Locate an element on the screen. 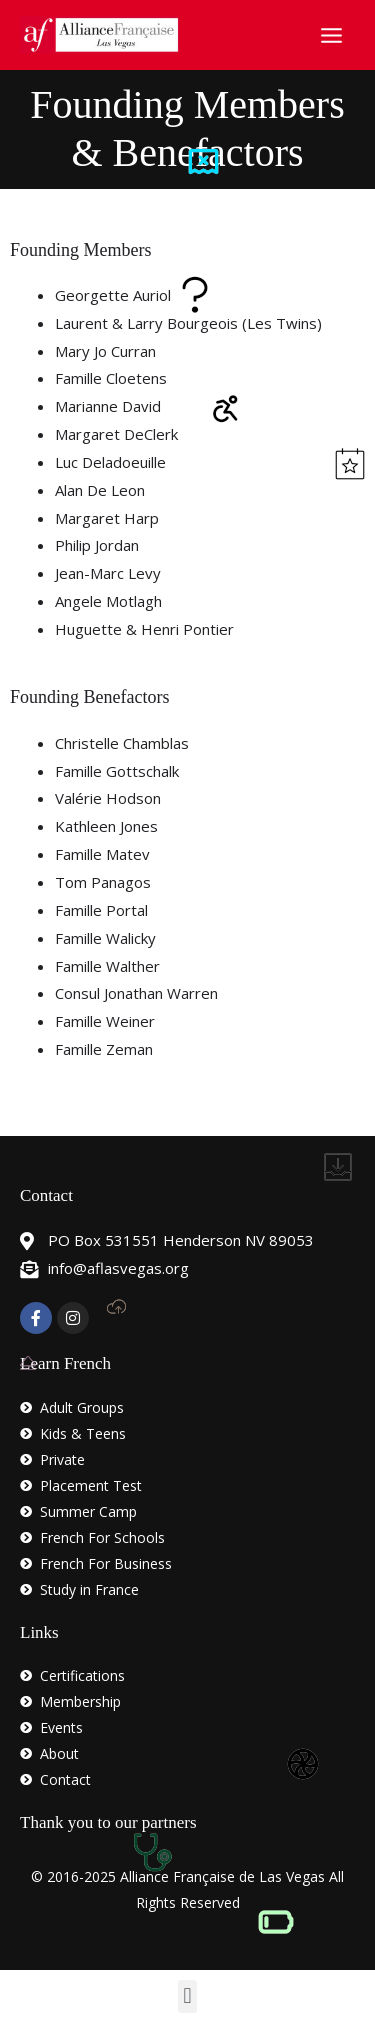 Image resolution: width=375 pixels, height=2033 pixels. view starred or favorite events is located at coordinates (350, 465).